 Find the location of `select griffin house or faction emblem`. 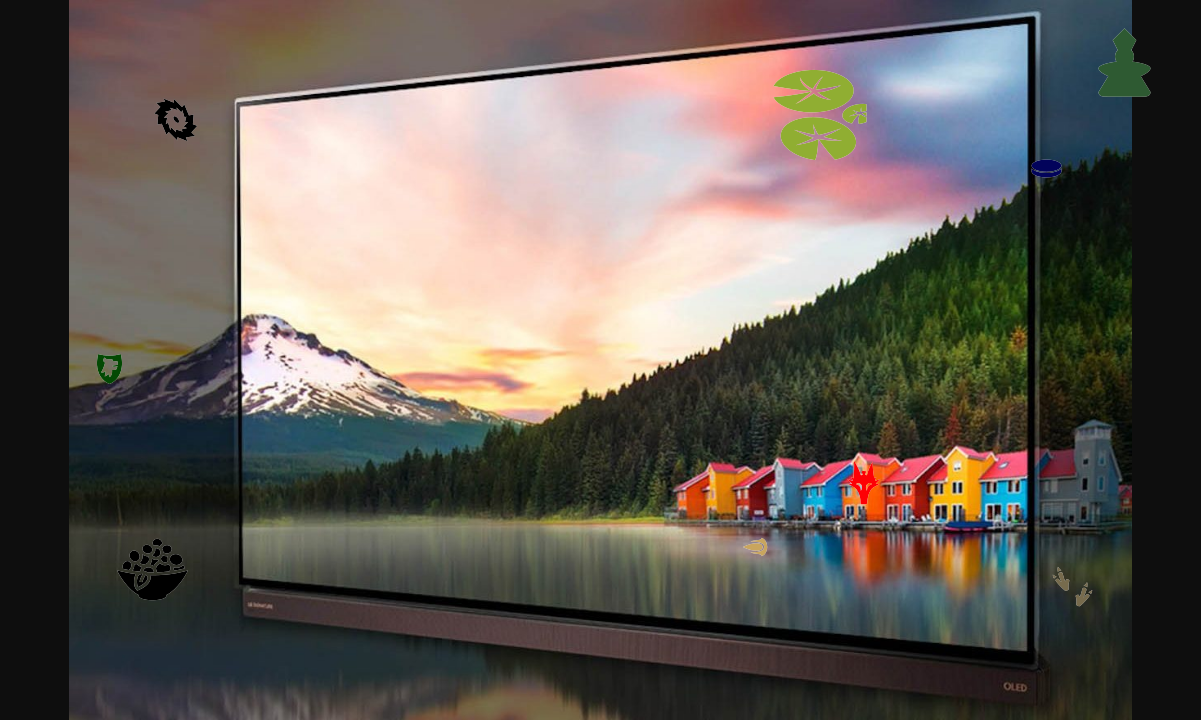

select griffin house or faction emblem is located at coordinates (109, 368).